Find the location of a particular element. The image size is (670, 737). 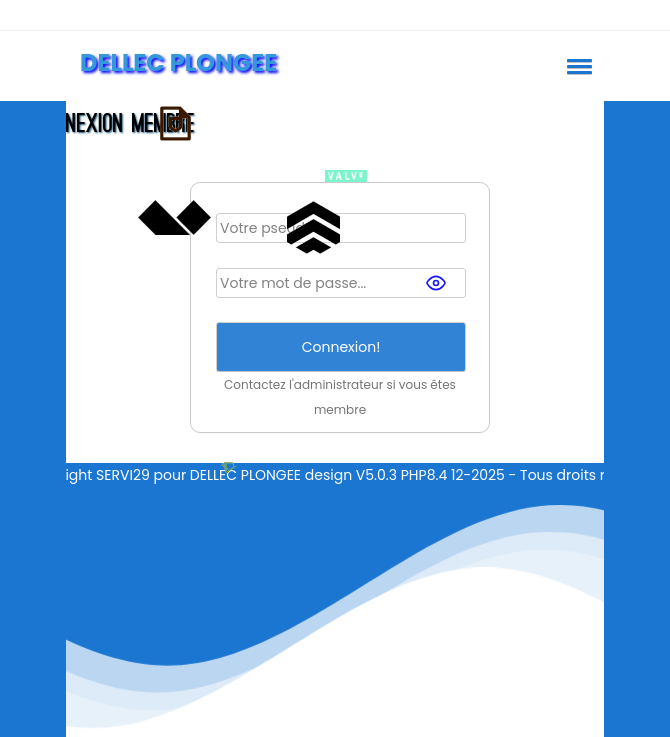

open Semantic Scholar academic search is located at coordinates (229, 468).